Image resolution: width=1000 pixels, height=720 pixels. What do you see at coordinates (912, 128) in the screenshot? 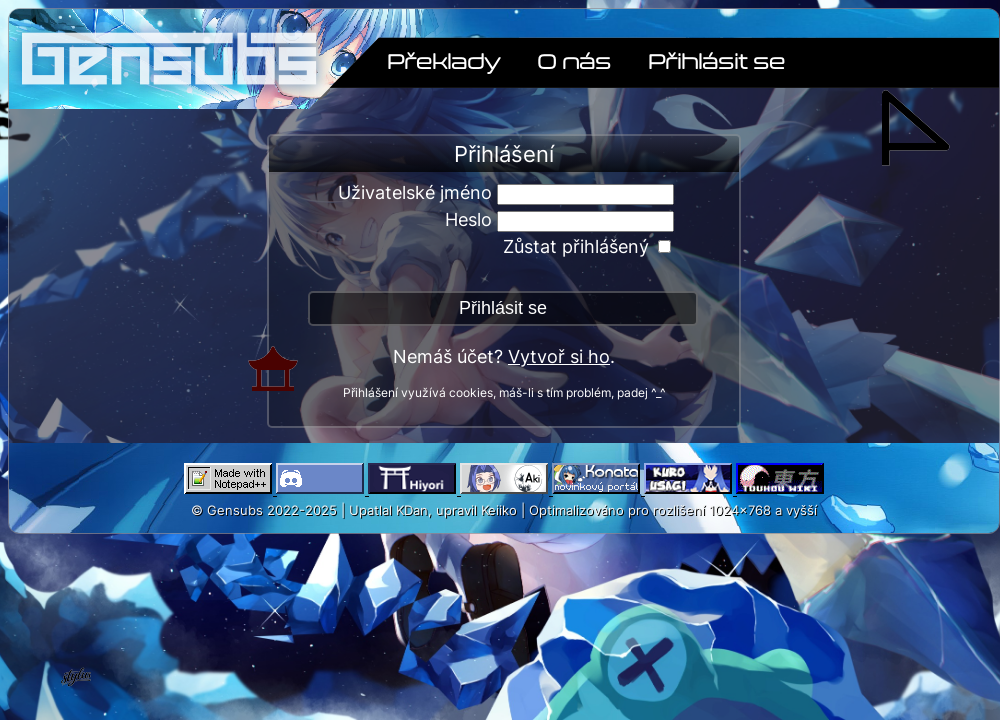
I see `flag an item for review or attention` at bounding box center [912, 128].